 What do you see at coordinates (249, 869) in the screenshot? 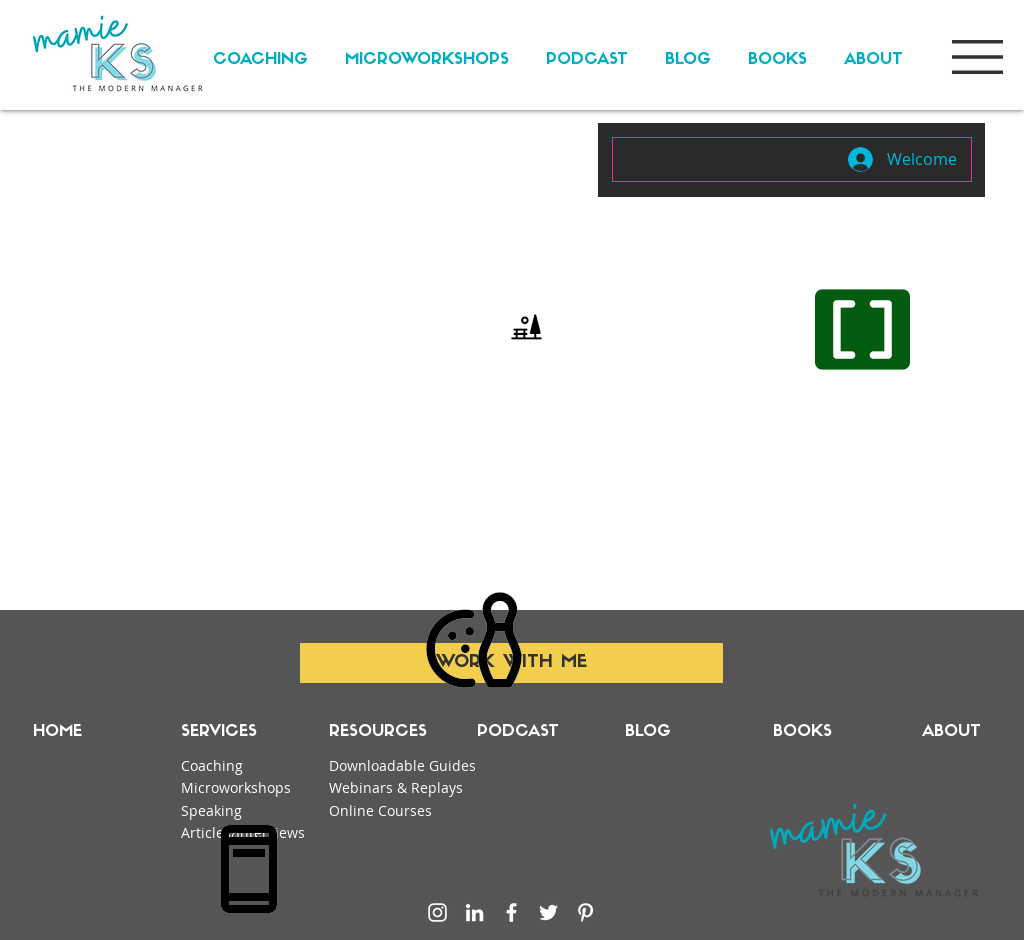
I see `view mobile ad placements` at bounding box center [249, 869].